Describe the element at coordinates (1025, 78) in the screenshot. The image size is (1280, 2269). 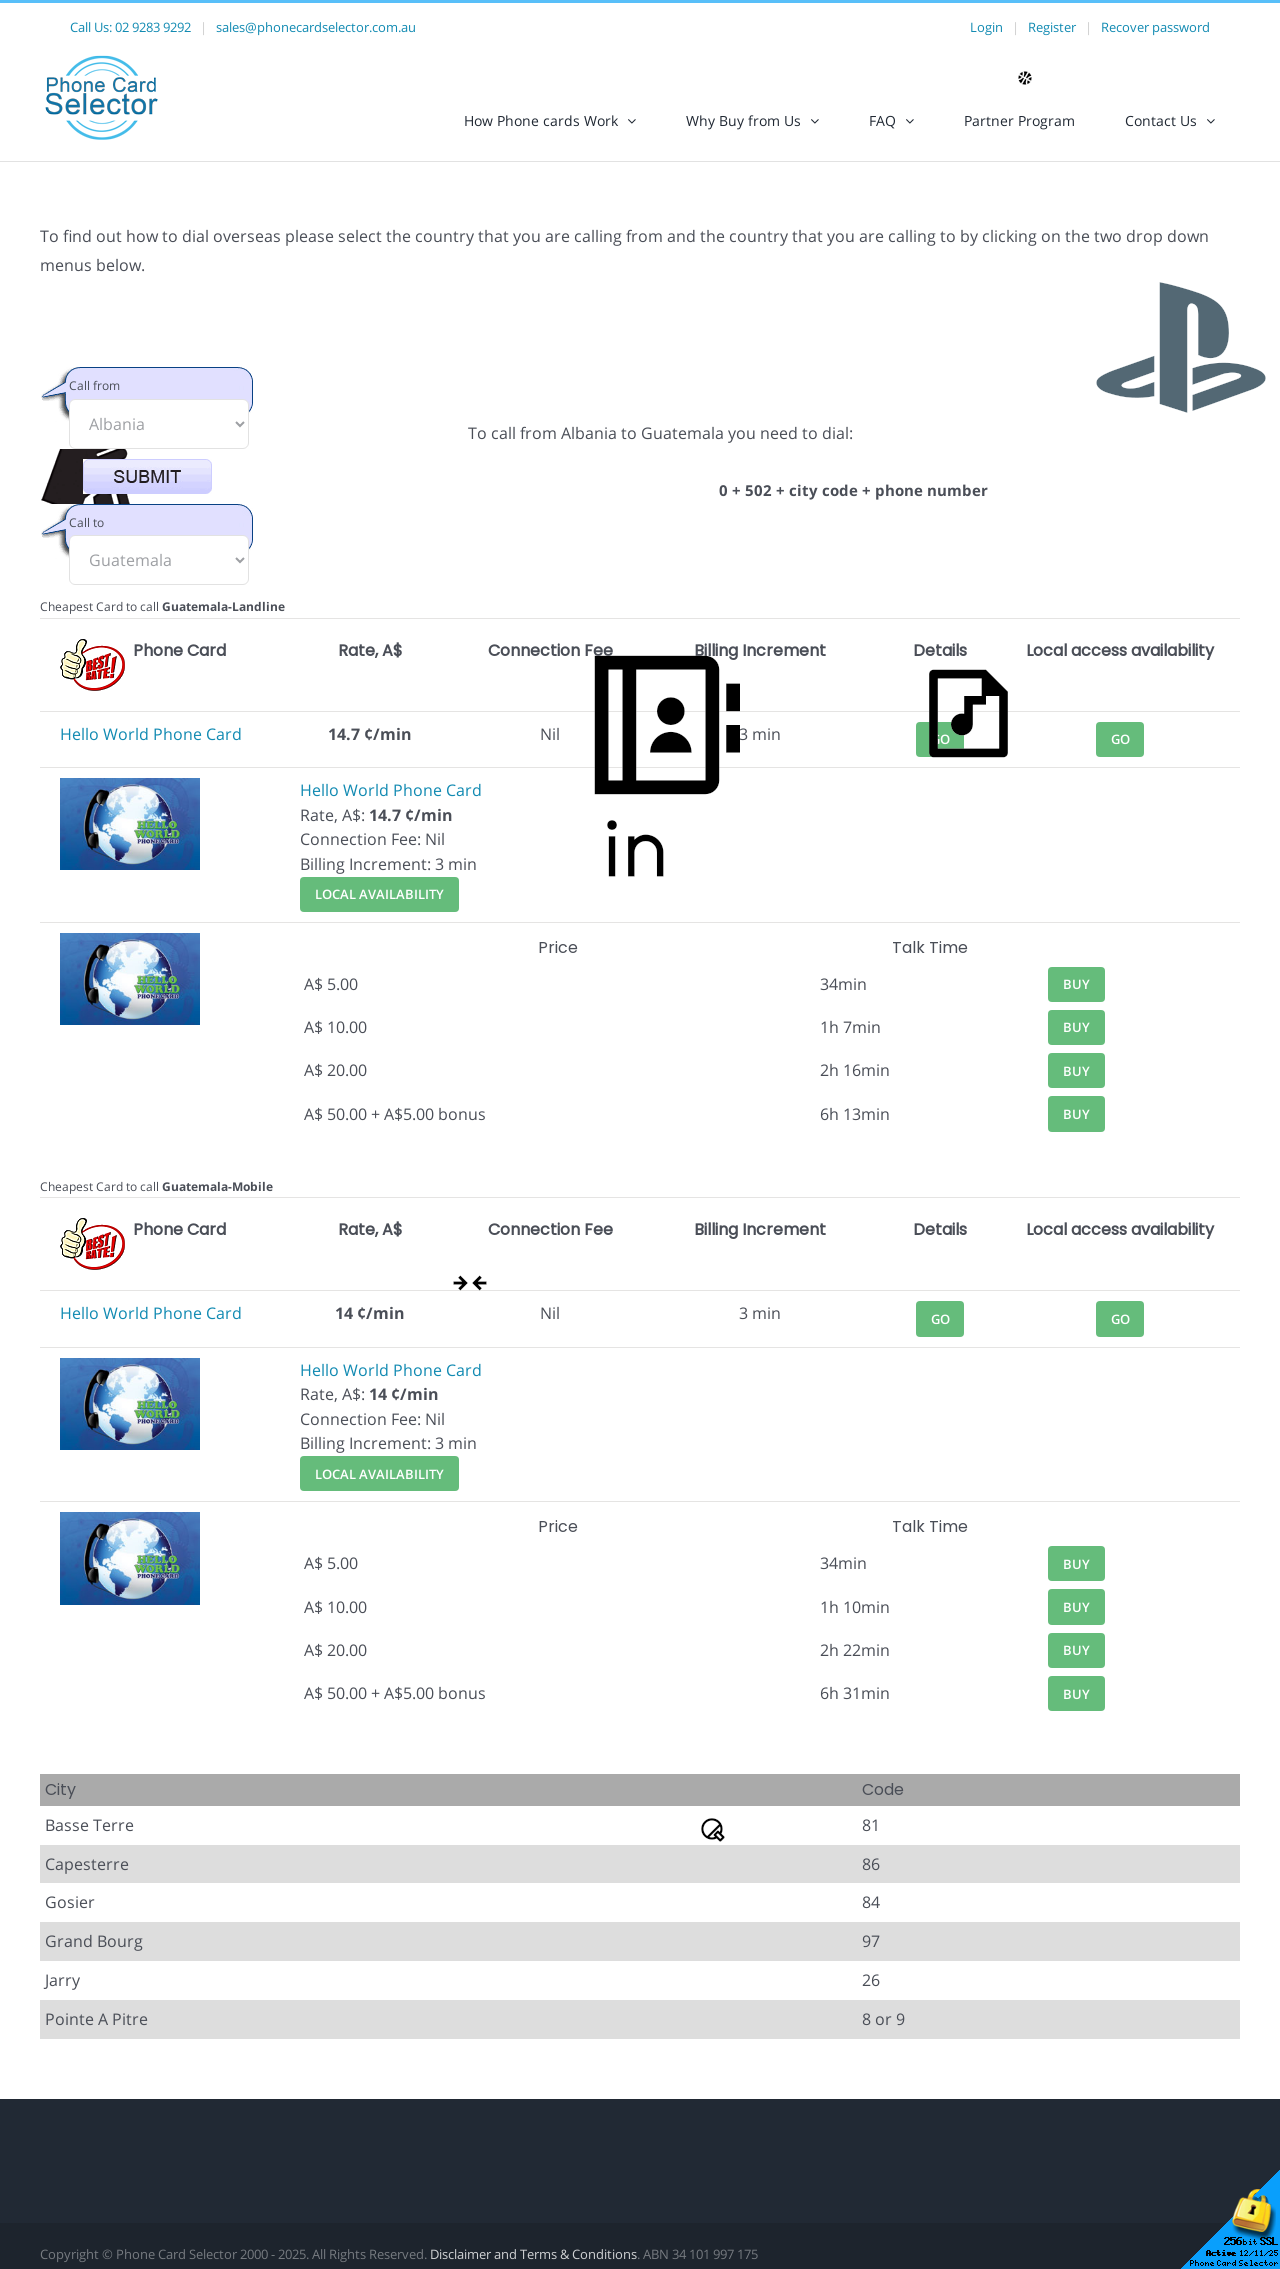
I see `access sports scores and updates` at that location.